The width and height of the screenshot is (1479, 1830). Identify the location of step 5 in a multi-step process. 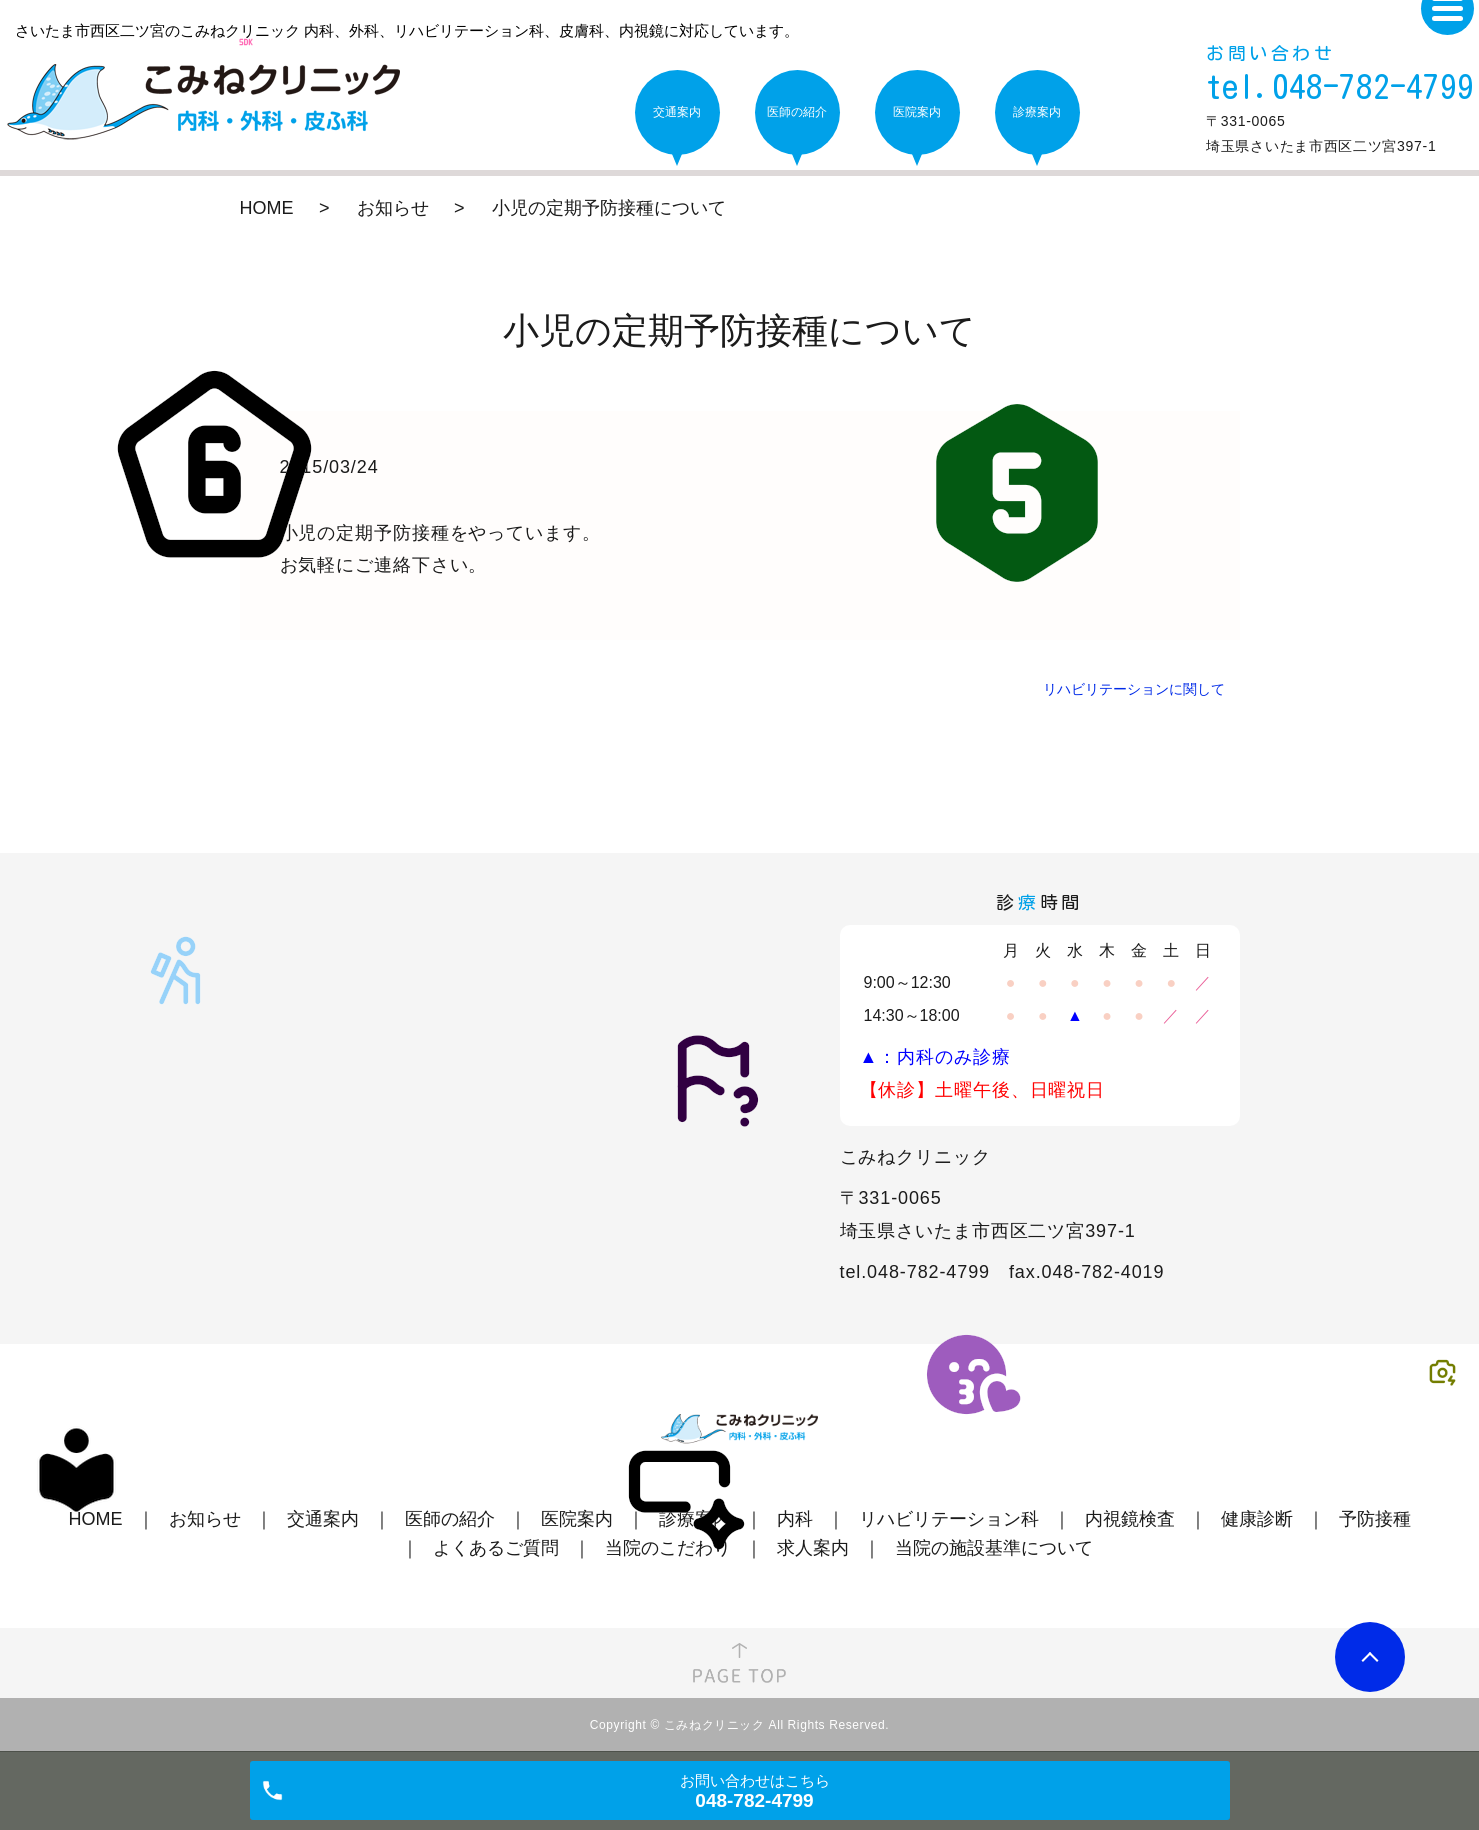
(1017, 493).